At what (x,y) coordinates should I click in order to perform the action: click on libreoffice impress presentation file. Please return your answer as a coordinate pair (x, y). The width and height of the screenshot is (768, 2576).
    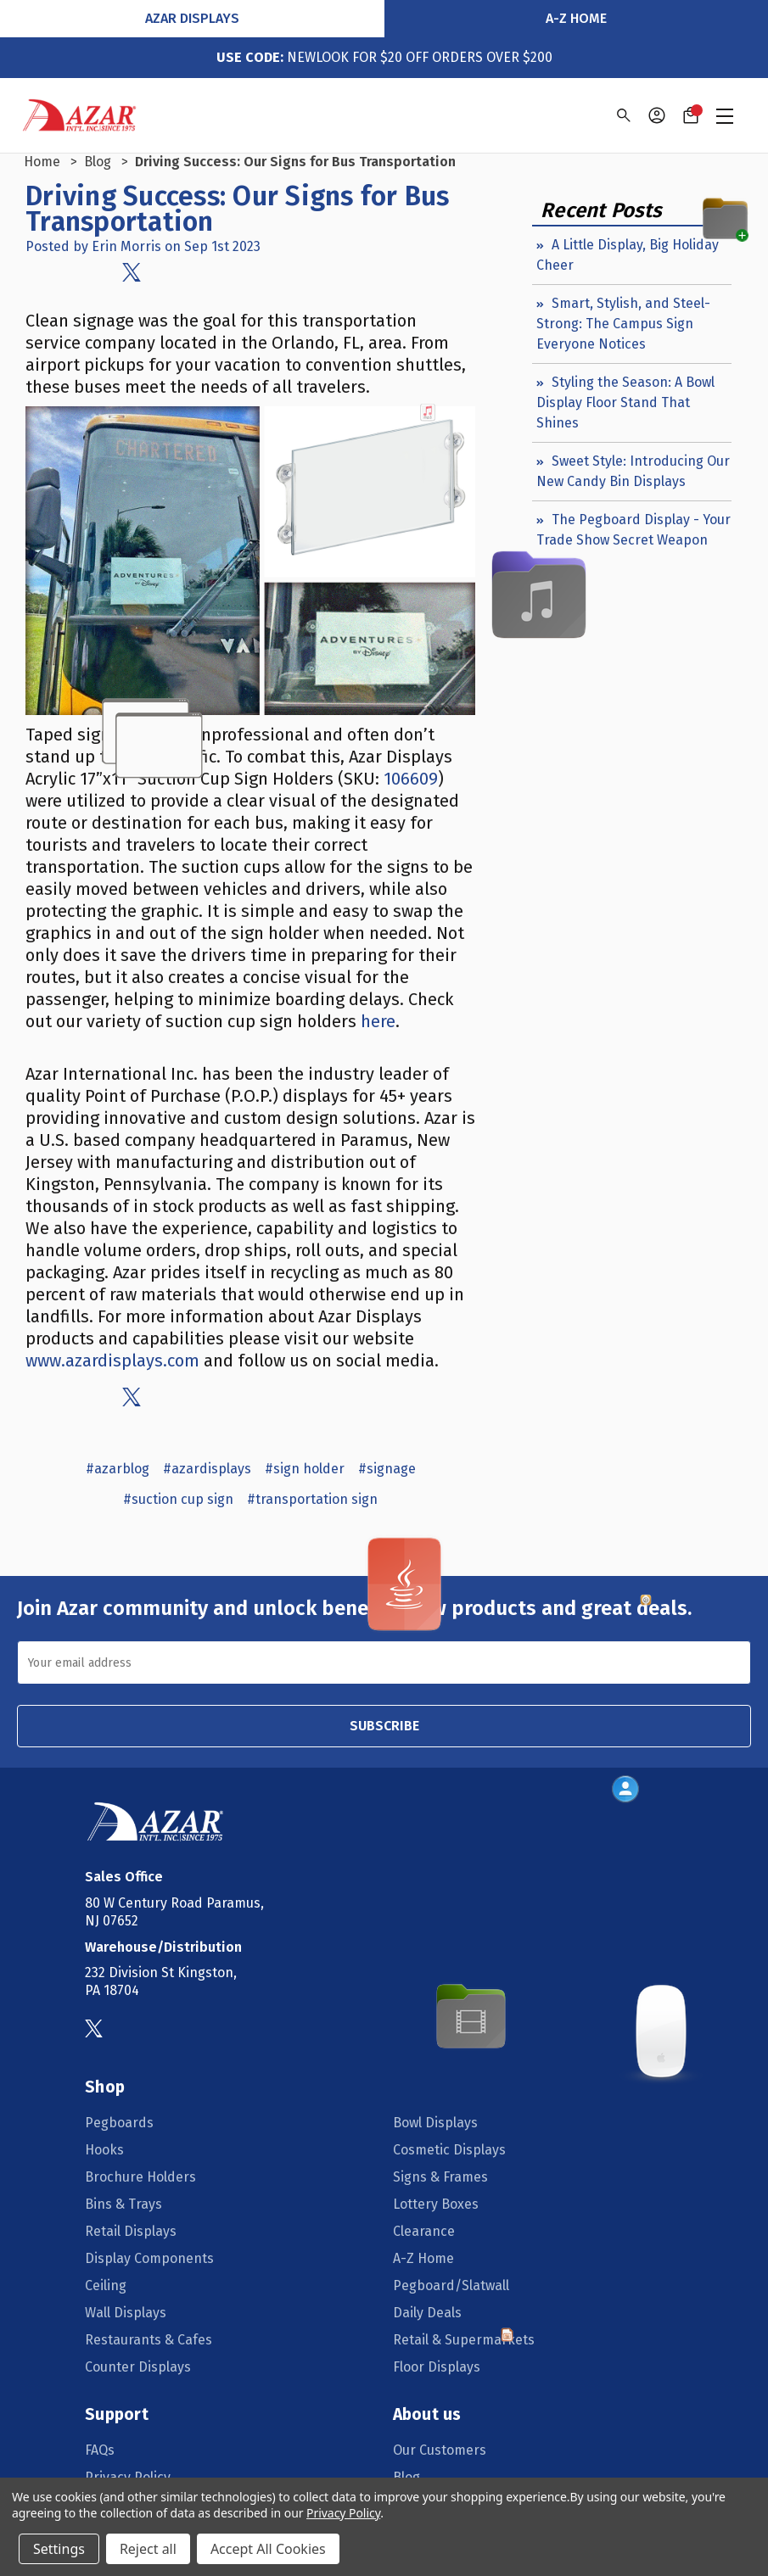
    Looking at the image, I should click on (507, 2334).